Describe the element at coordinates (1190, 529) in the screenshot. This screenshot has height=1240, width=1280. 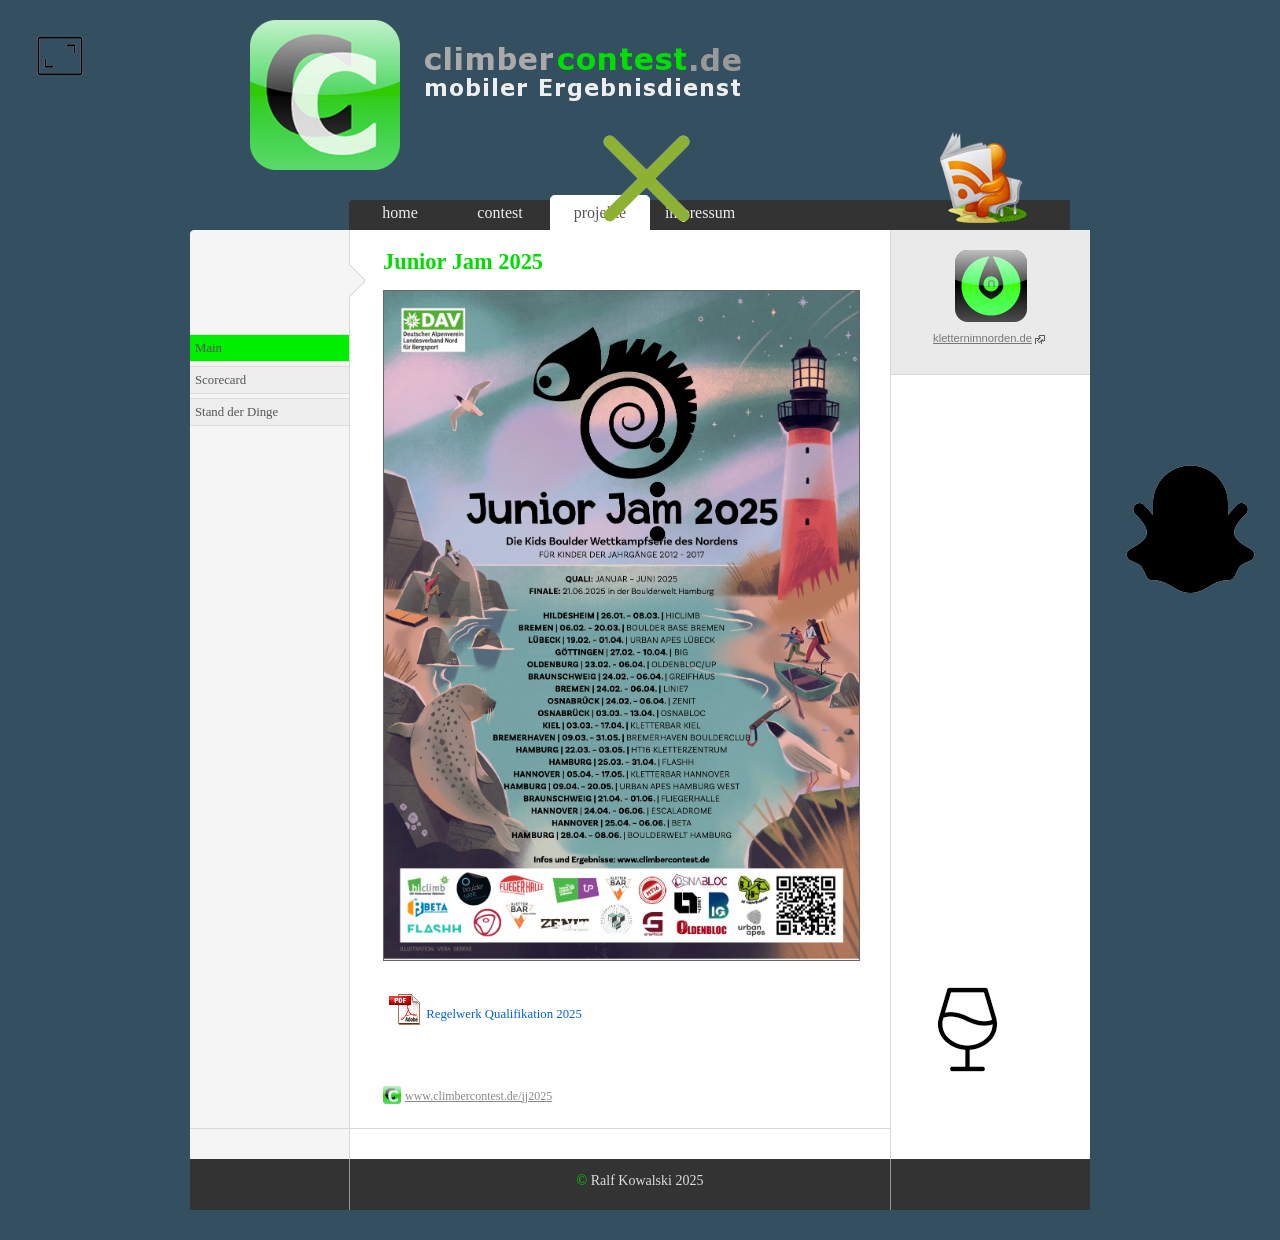
I see `open snapchat` at that location.